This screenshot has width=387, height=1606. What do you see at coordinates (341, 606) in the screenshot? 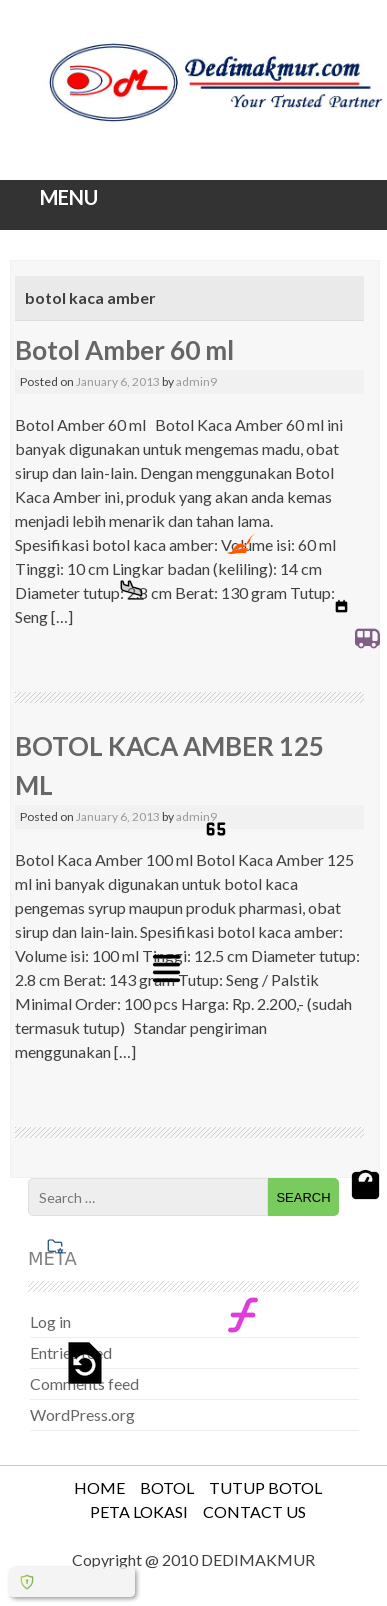
I see `view weekly calendar` at bounding box center [341, 606].